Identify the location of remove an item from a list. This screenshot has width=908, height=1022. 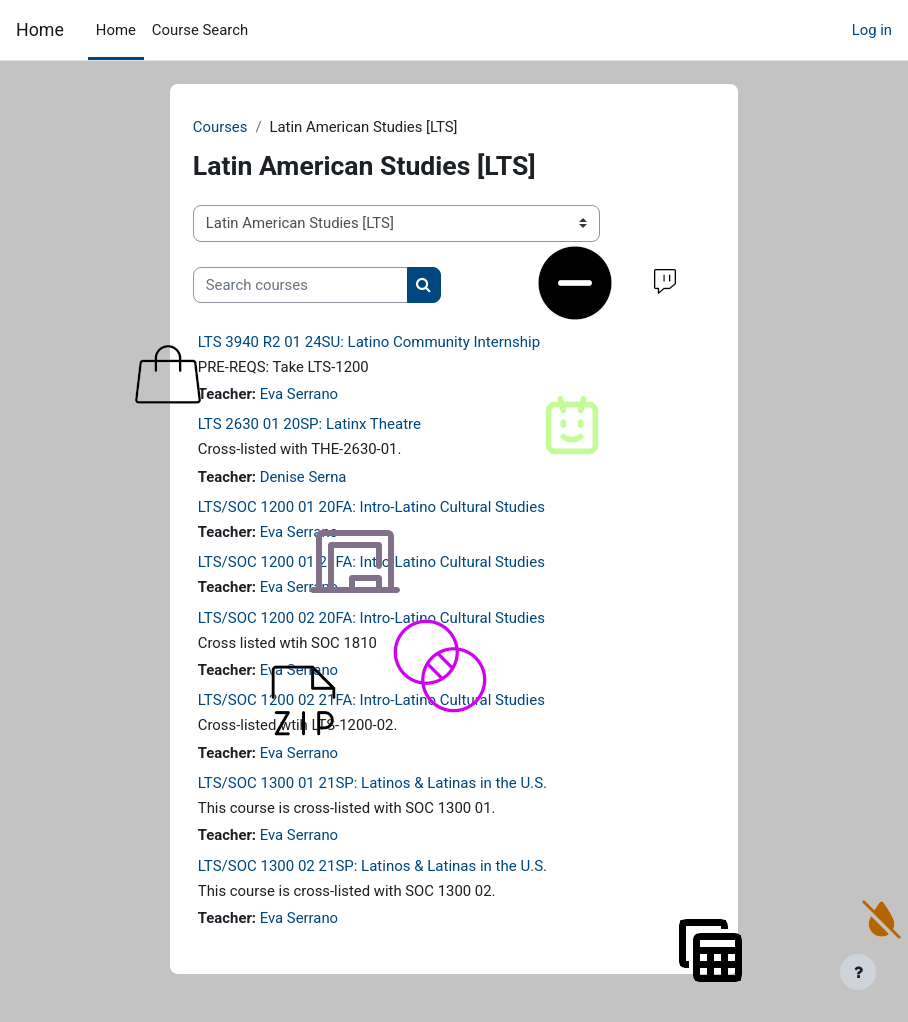
(575, 283).